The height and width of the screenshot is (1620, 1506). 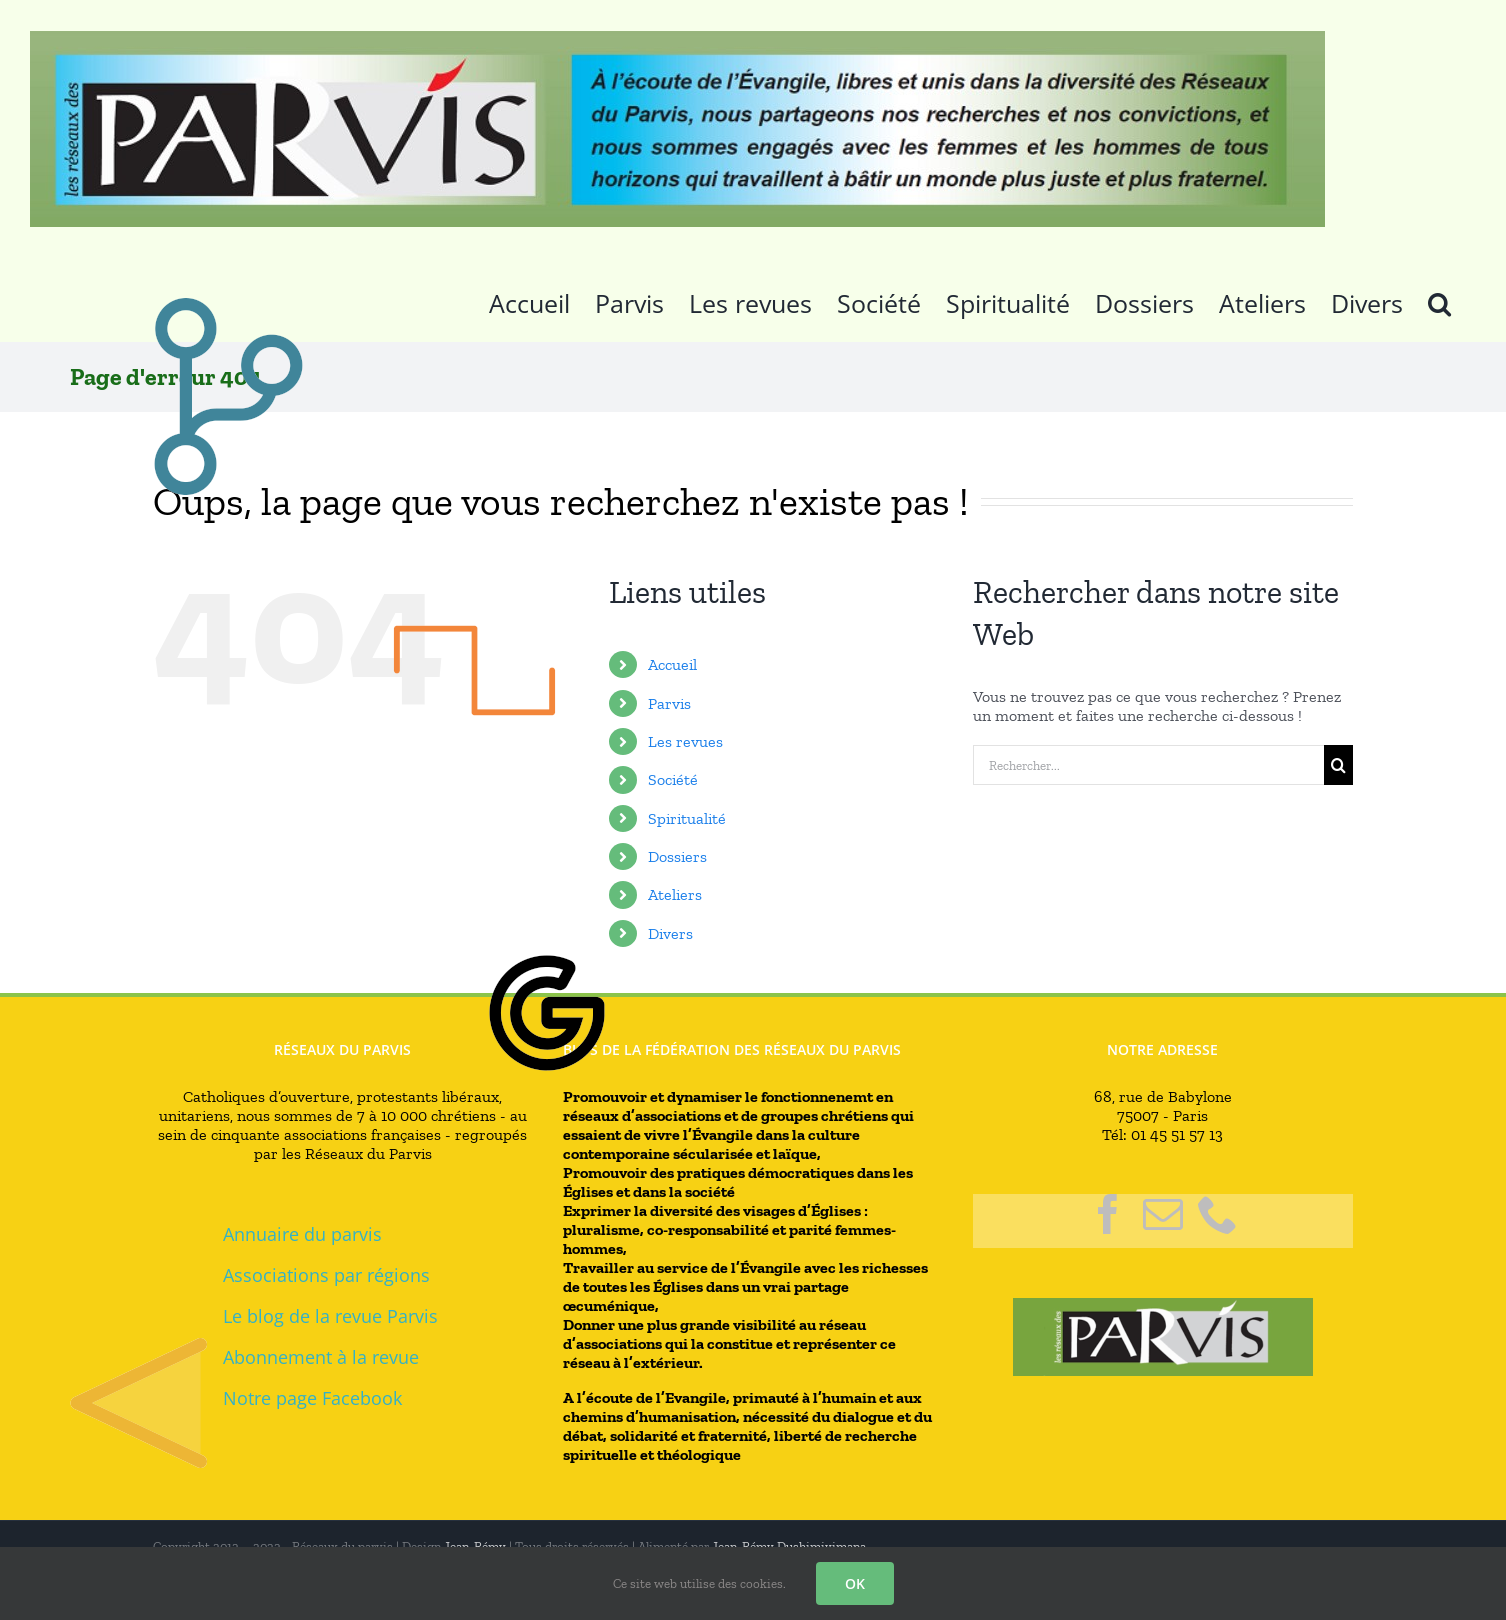 What do you see at coordinates (474, 670) in the screenshot?
I see `toggle square wave audio signal` at bounding box center [474, 670].